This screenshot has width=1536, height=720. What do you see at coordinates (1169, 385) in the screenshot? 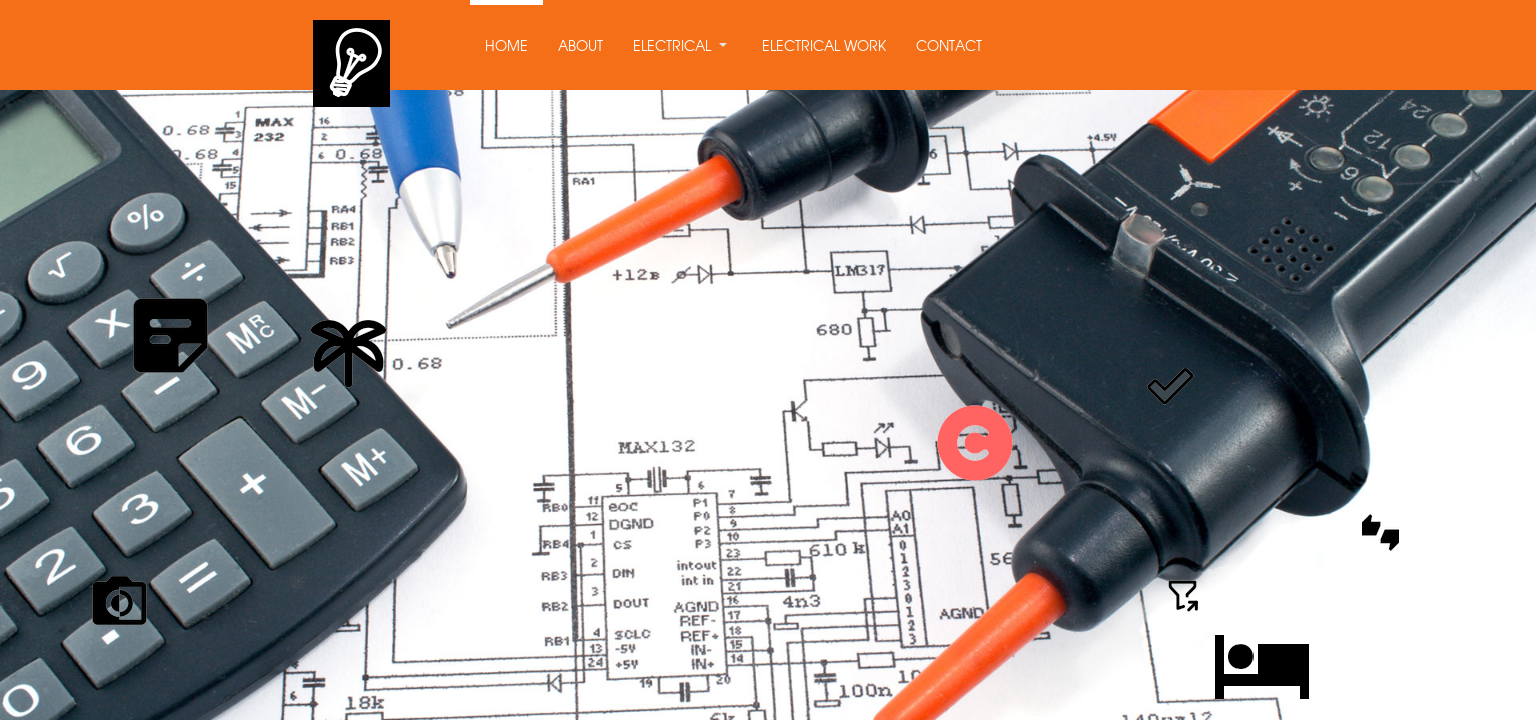
I see `confirm or submit an action` at bounding box center [1169, 385].